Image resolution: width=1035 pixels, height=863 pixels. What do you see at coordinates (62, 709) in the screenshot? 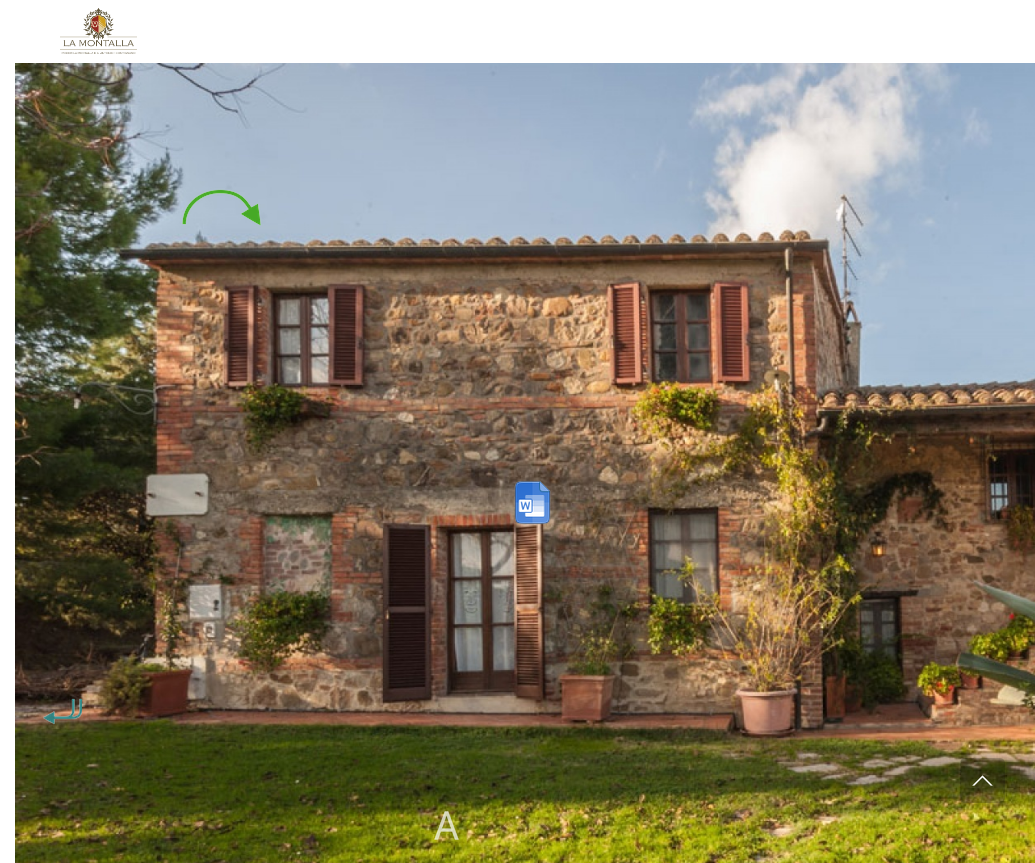
I see `reply to all recipients of an email` at bounding box center [62, 709].